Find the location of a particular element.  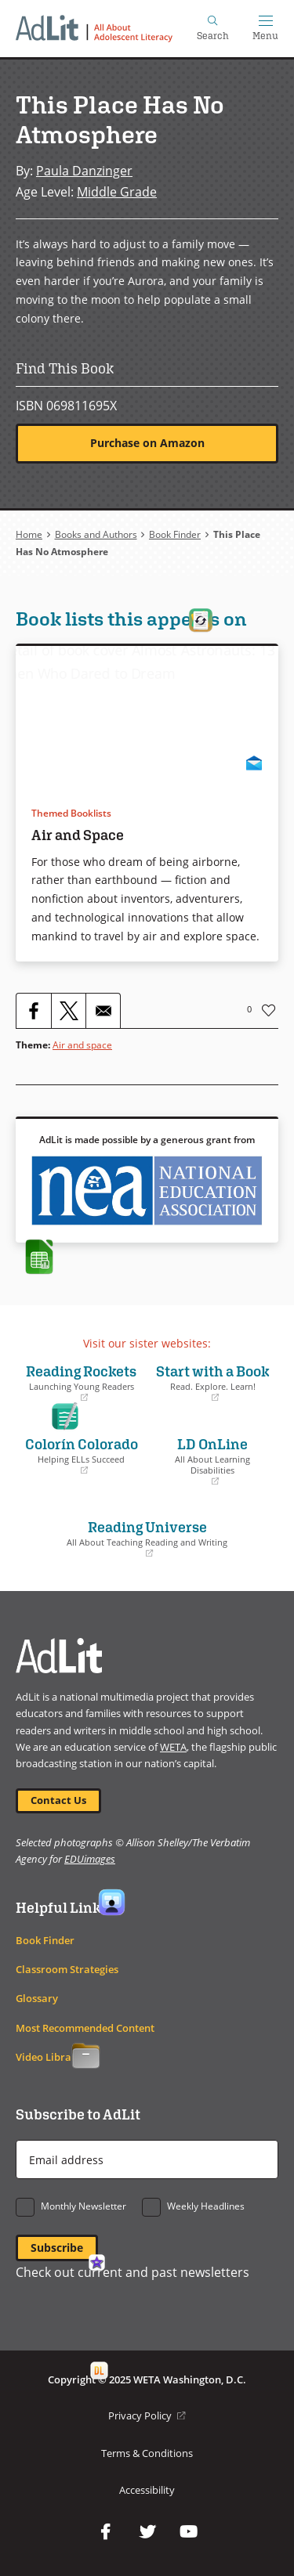

open LibreOffice Calc spreadsheet application is located at coordinates (39, 1257).